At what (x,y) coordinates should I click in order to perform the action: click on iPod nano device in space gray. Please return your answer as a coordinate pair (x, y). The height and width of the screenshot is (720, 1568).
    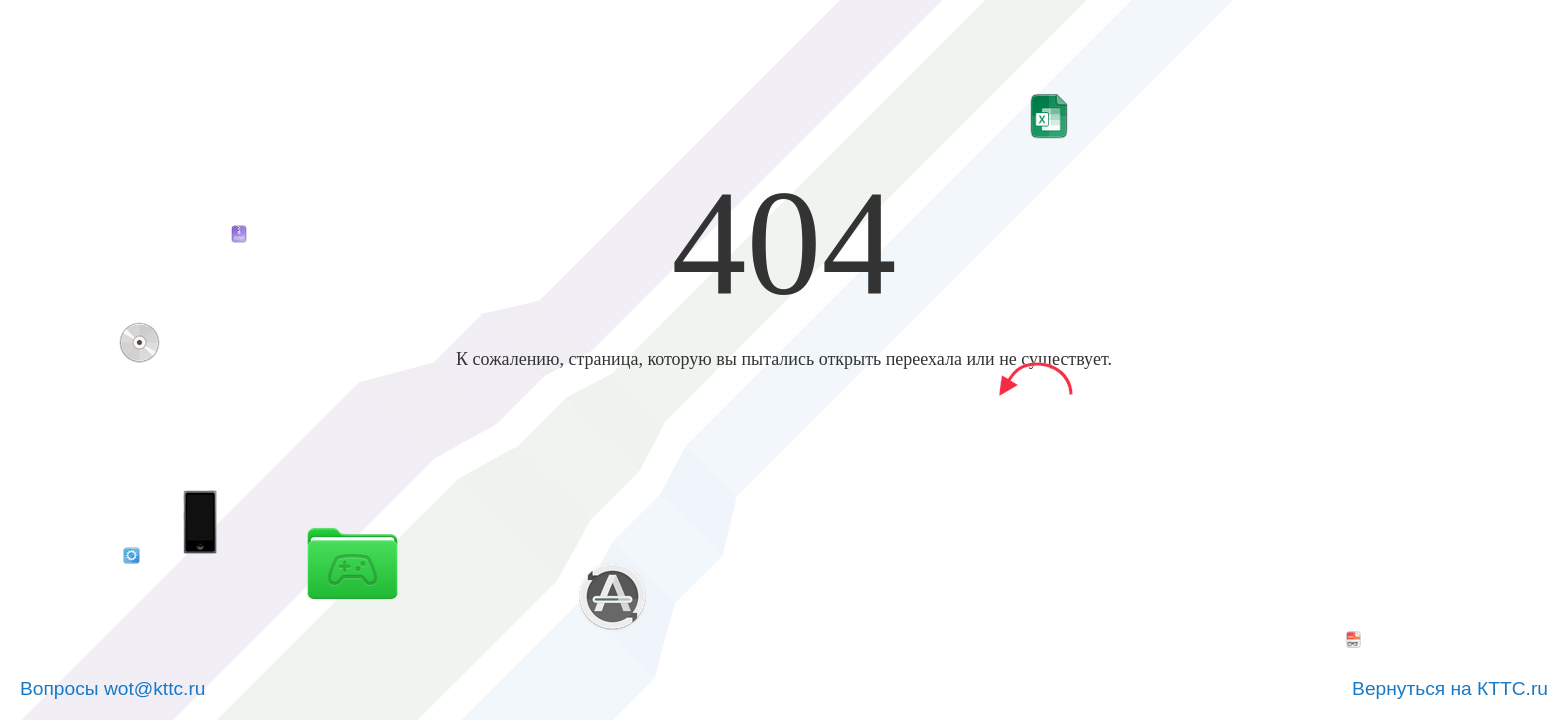
    Looking at the image, I should click on (200, 522).